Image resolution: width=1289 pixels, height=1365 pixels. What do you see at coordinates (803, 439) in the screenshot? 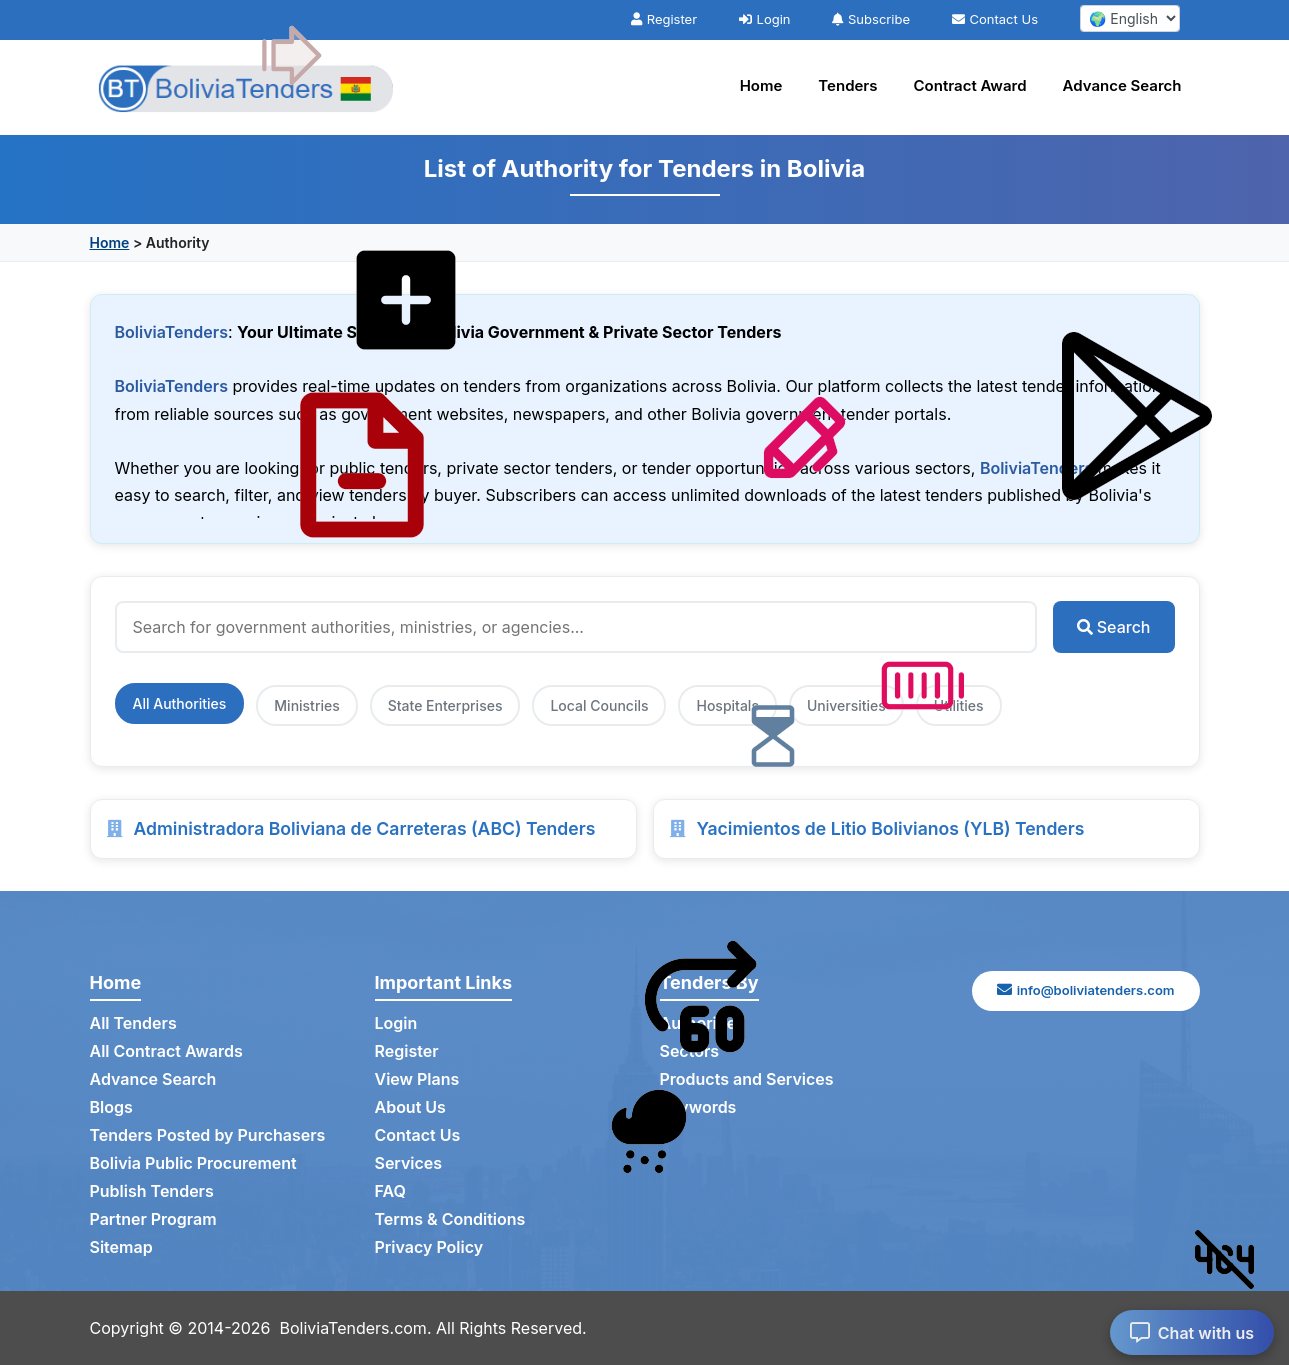
I see `edit or modify content` at bounding box center [803, 439].